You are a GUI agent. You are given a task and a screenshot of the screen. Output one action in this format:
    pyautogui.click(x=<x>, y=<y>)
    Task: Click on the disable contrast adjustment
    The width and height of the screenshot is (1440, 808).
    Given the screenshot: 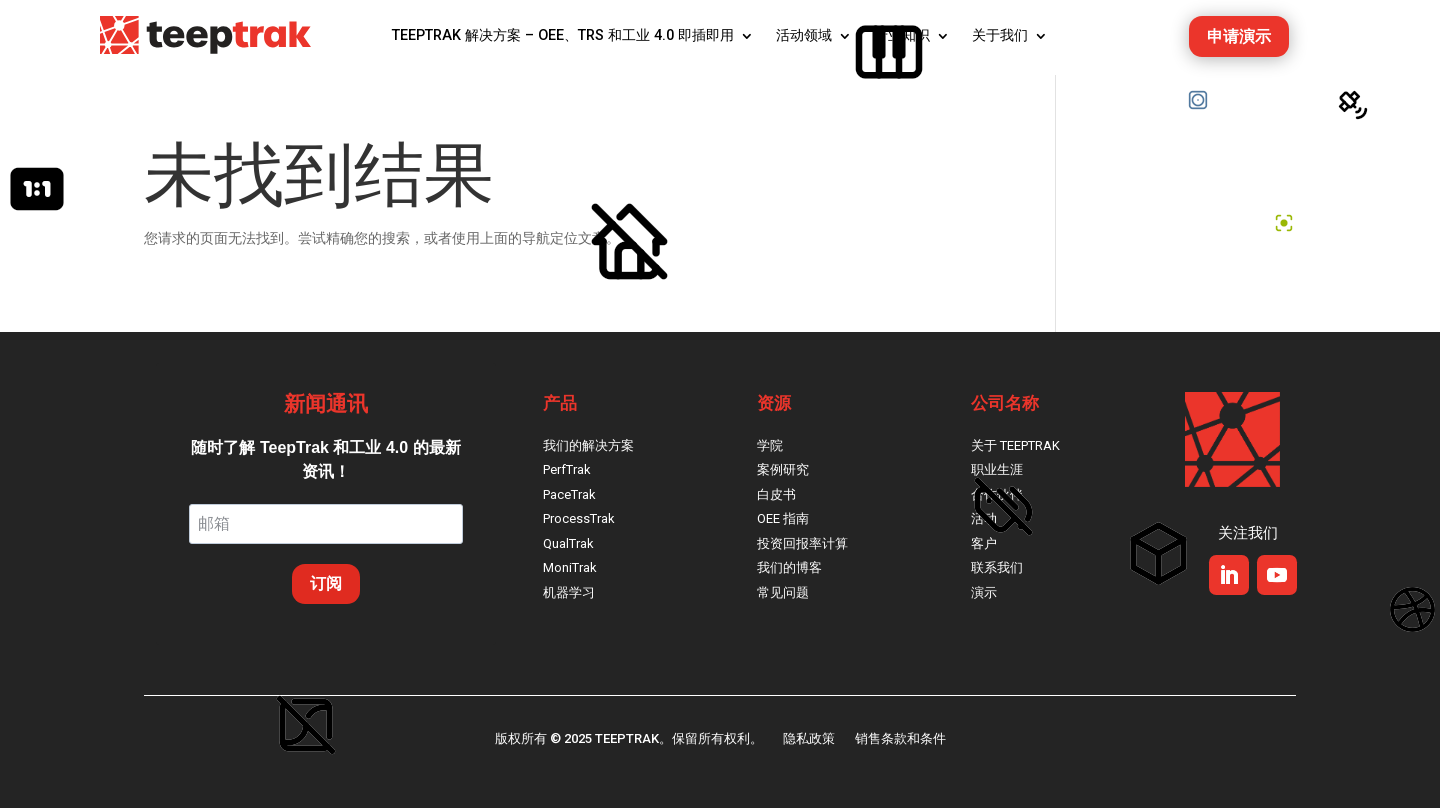 What is the action you would take?
    pyautogui.click(x=306, y=725)
    